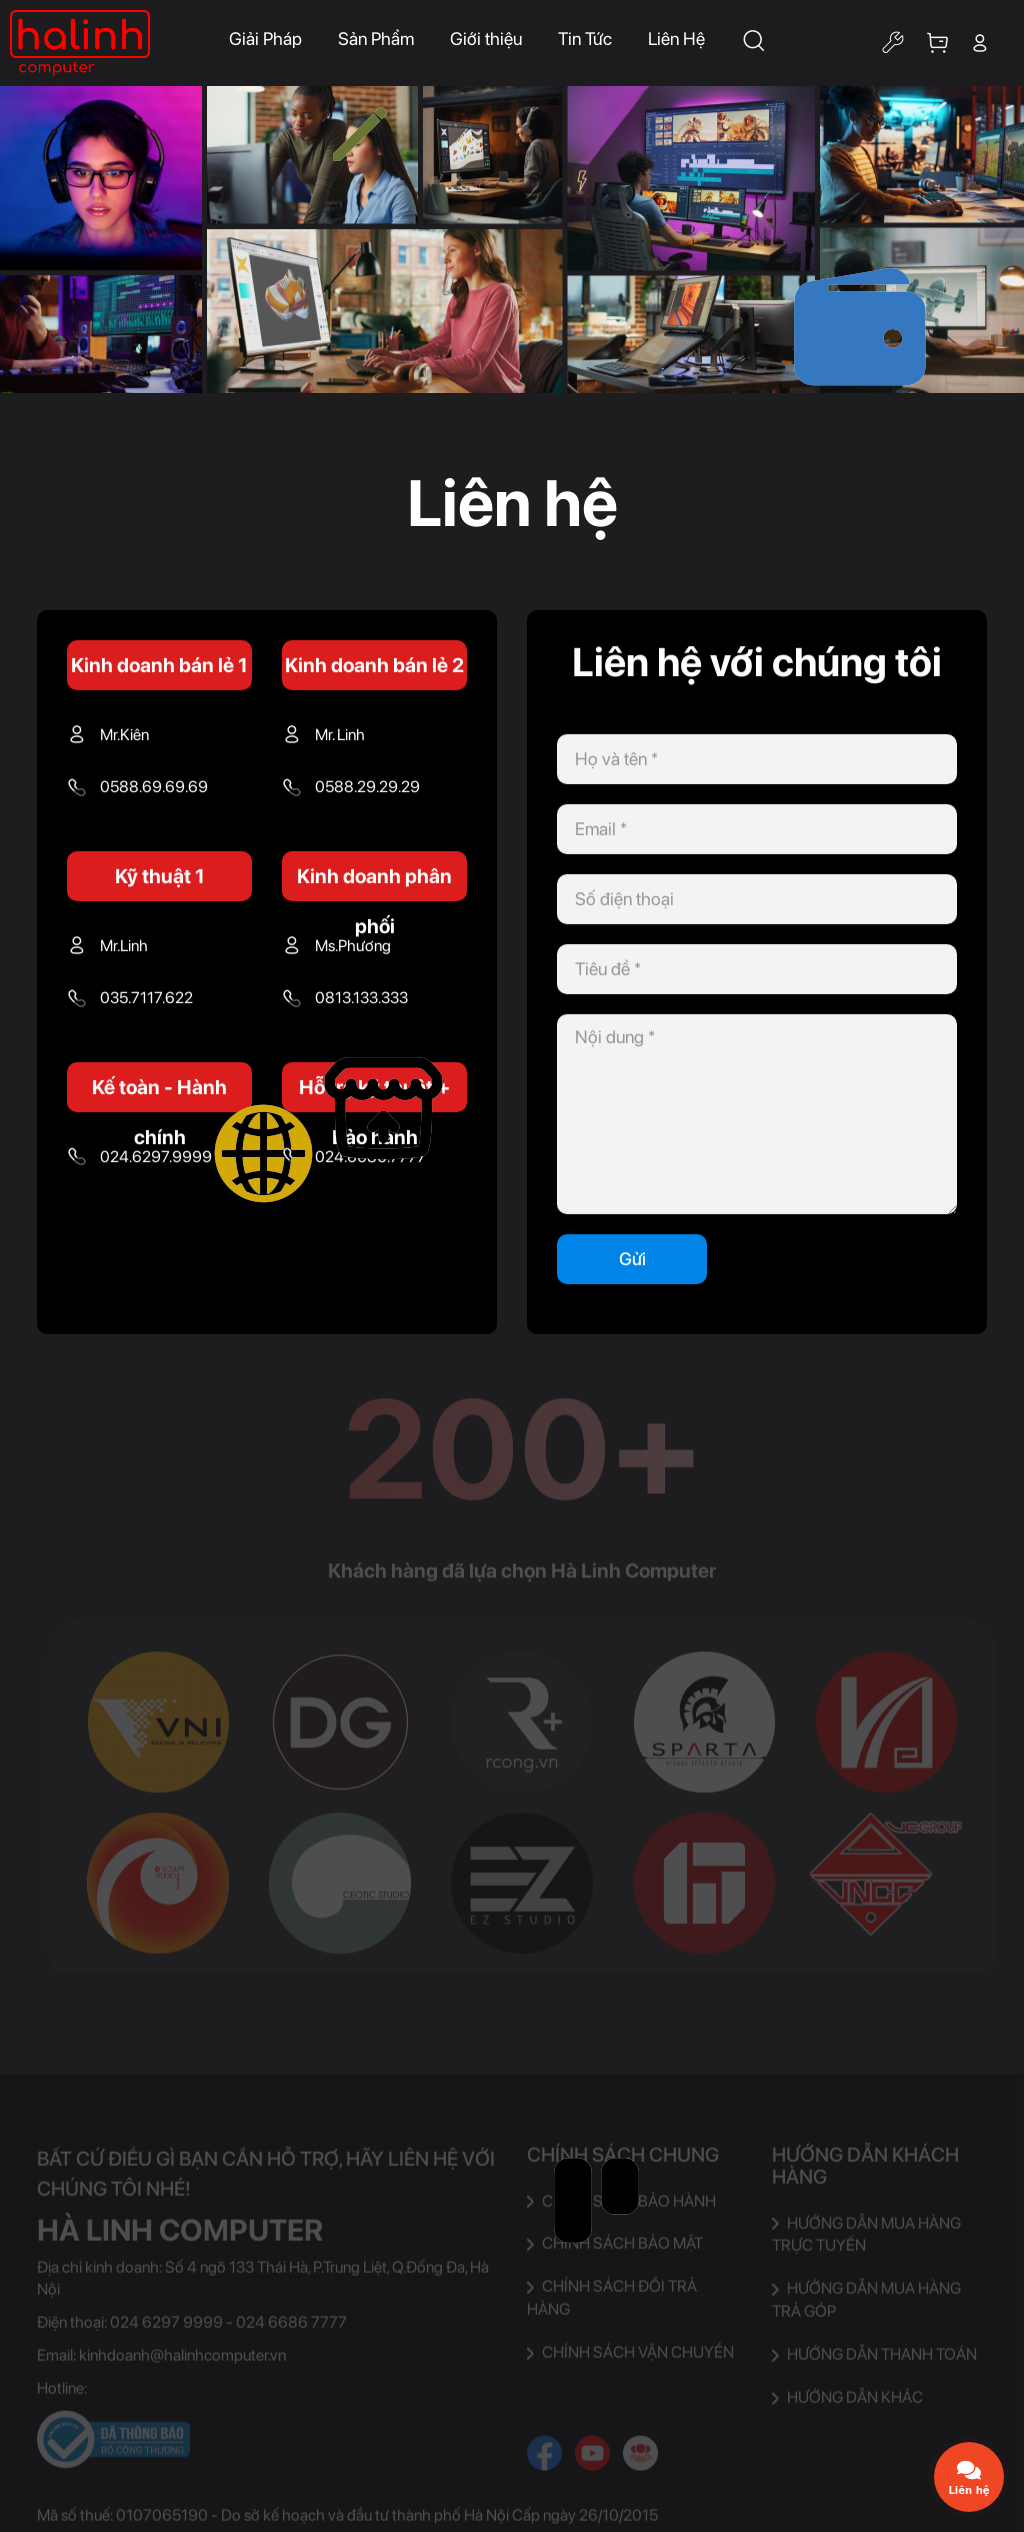 This screenshot has width=1024, height=2532. Describe the element at coordinates (263, 1153) in the screenshot. I see `access website or browse the web` at that location.